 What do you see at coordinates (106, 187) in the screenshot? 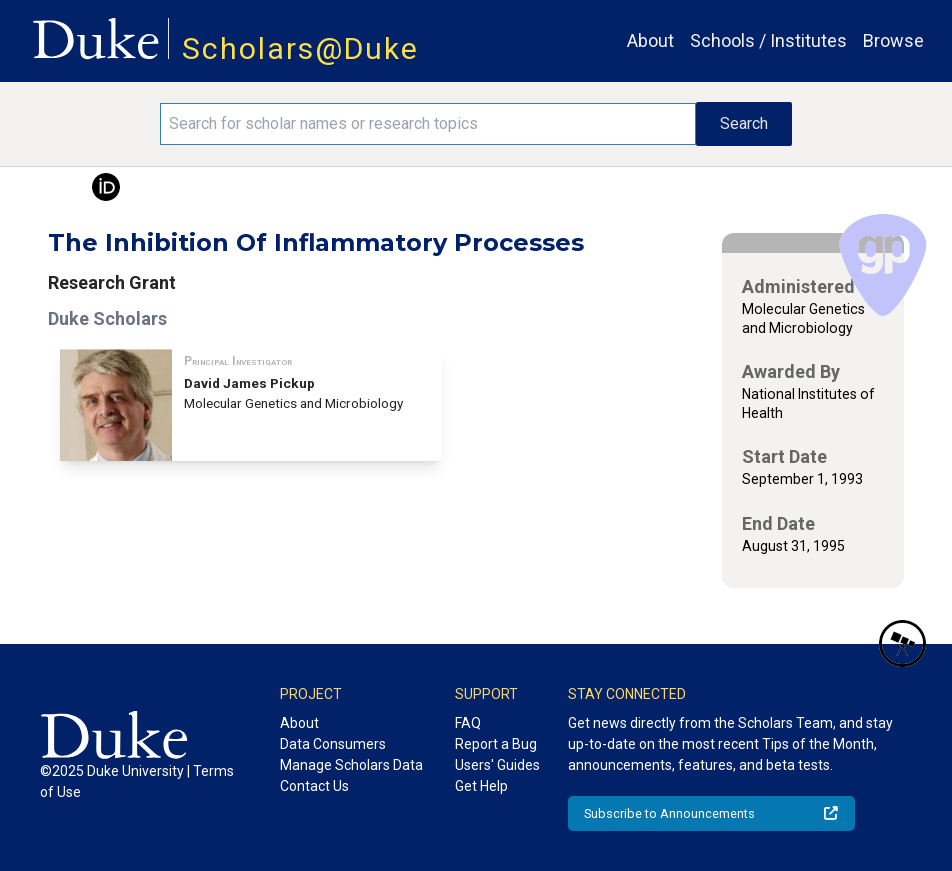
I see `link to your ORCID researcher profile` at bounding box center [106, 187].